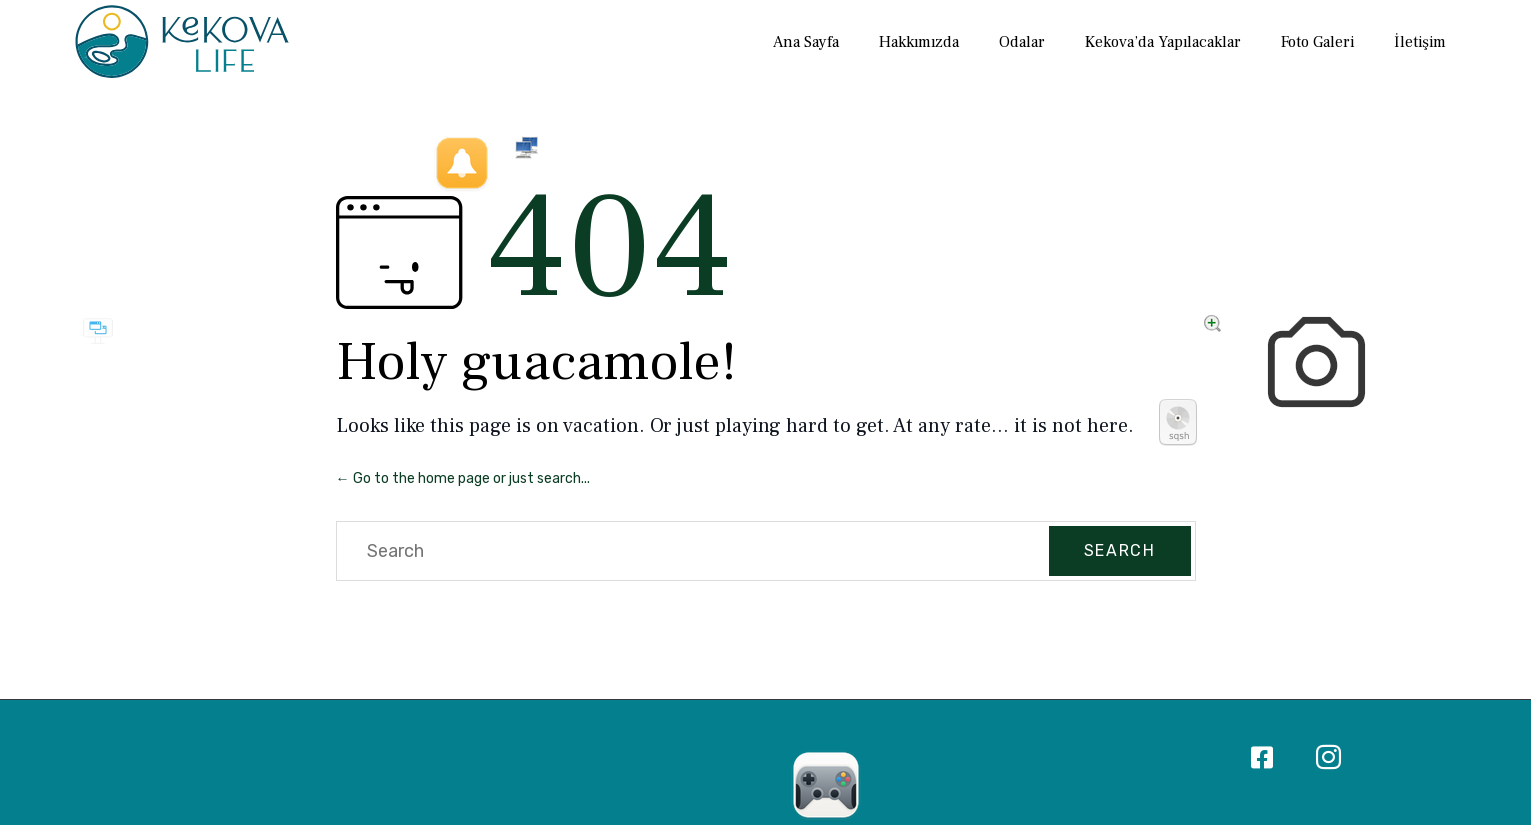 This screenshot has height=825, width=1531. I want to click on open notification preferences, so click(462, 164).